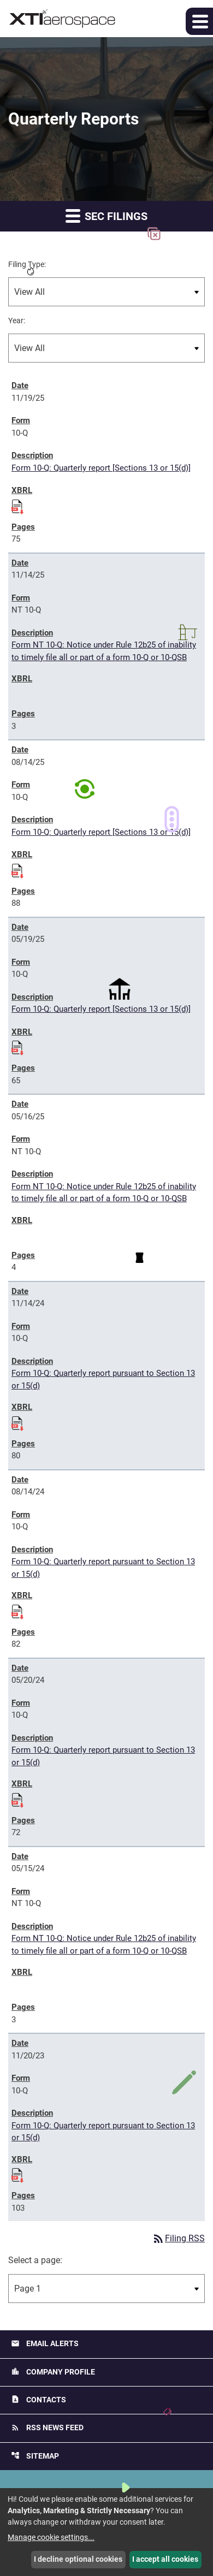 The width and height of the screenshot is (213, 2576). I want to click on edit content or text, so click(184, 2082).